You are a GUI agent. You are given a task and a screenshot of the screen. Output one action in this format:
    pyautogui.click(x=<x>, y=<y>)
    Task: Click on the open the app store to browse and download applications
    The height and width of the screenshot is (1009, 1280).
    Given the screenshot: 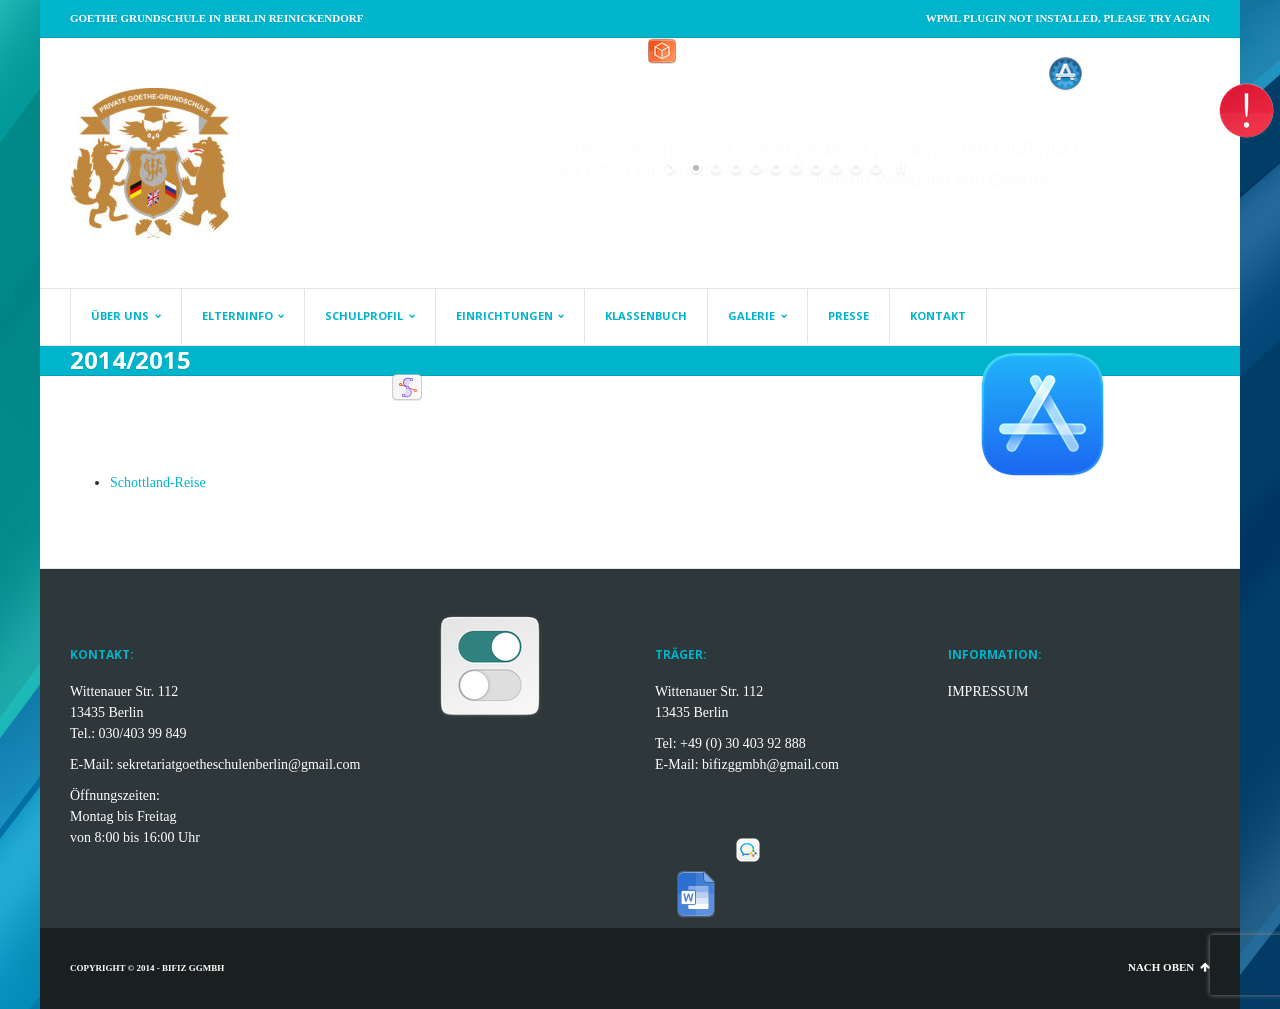 What is the action you would take?
    pyautogui.click(x=1042, y=414)
    